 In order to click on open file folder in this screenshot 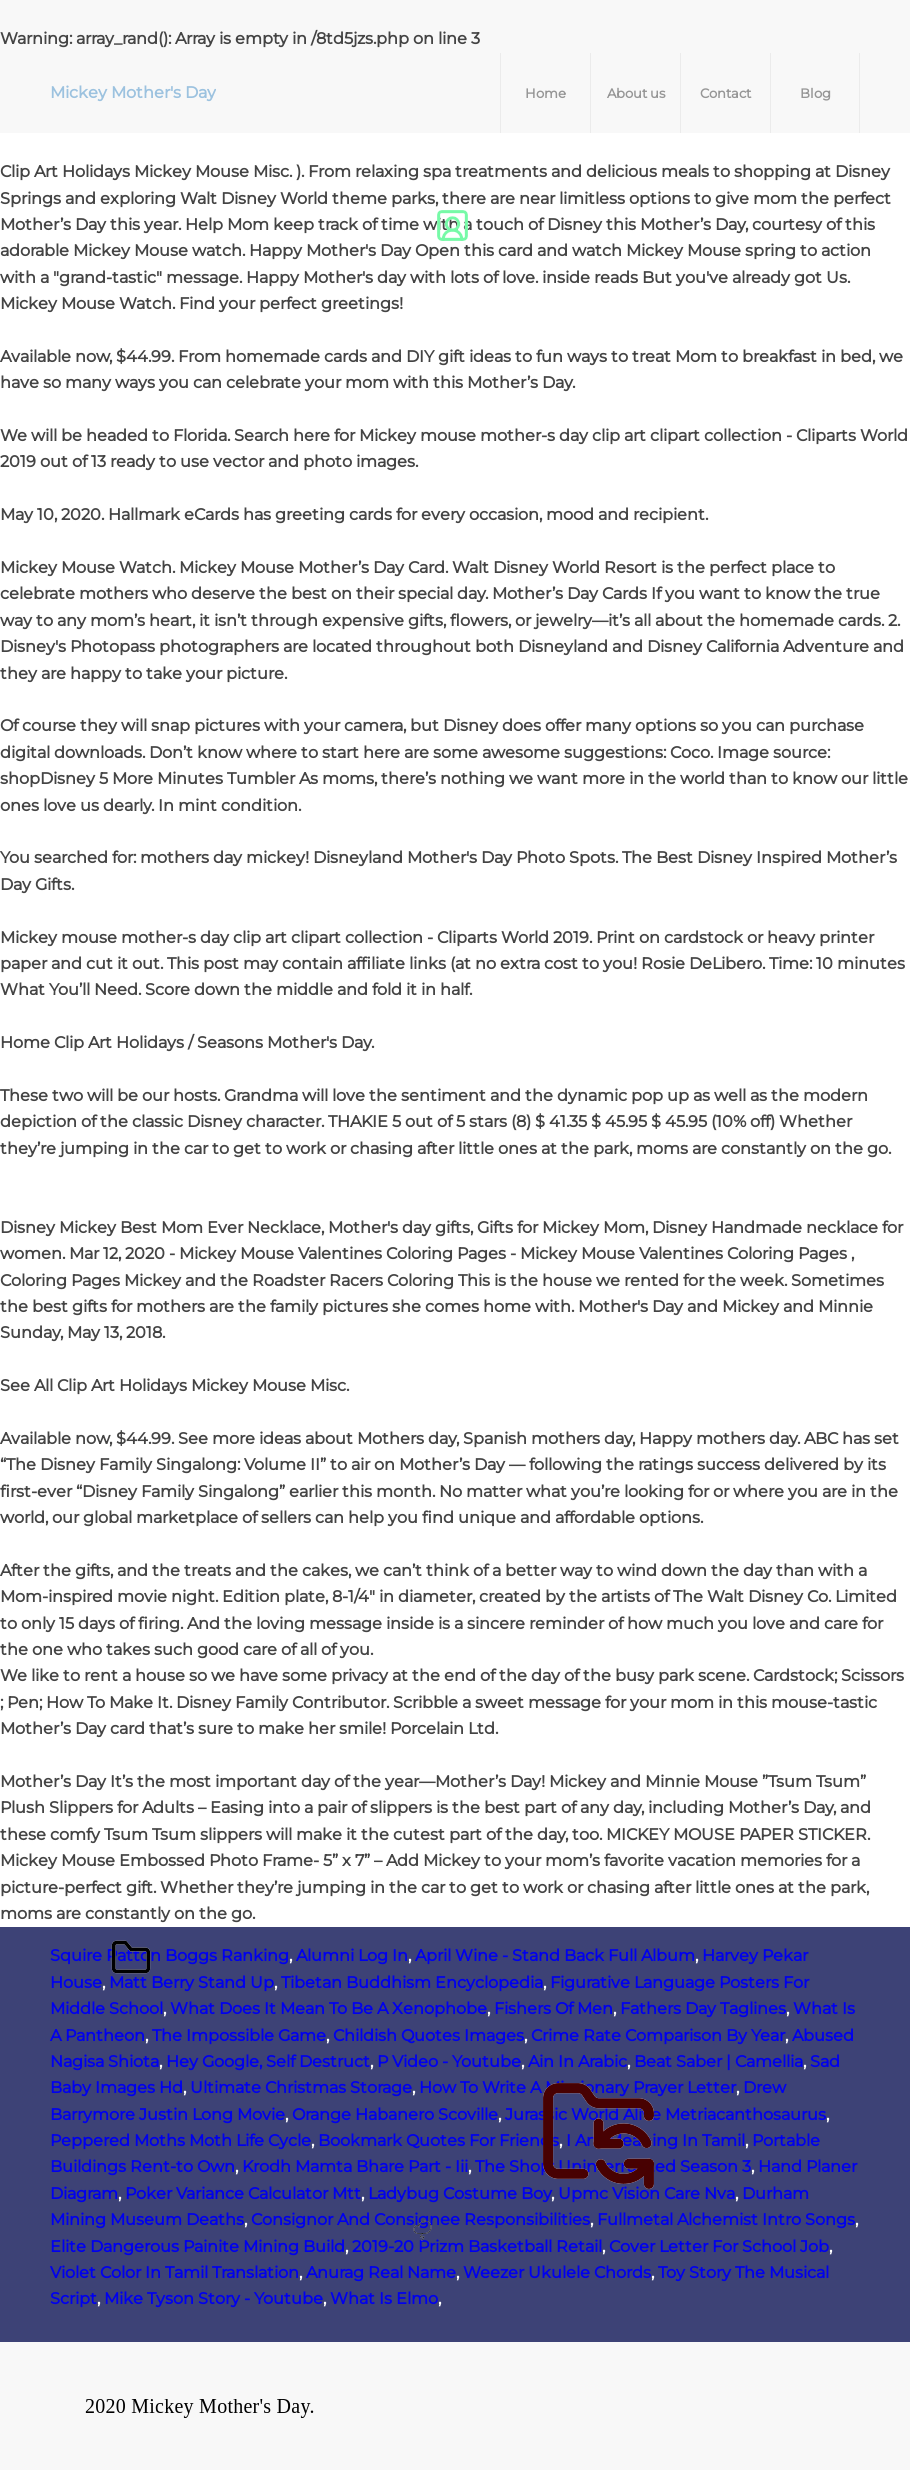, I will do `click(131, 1957)`.